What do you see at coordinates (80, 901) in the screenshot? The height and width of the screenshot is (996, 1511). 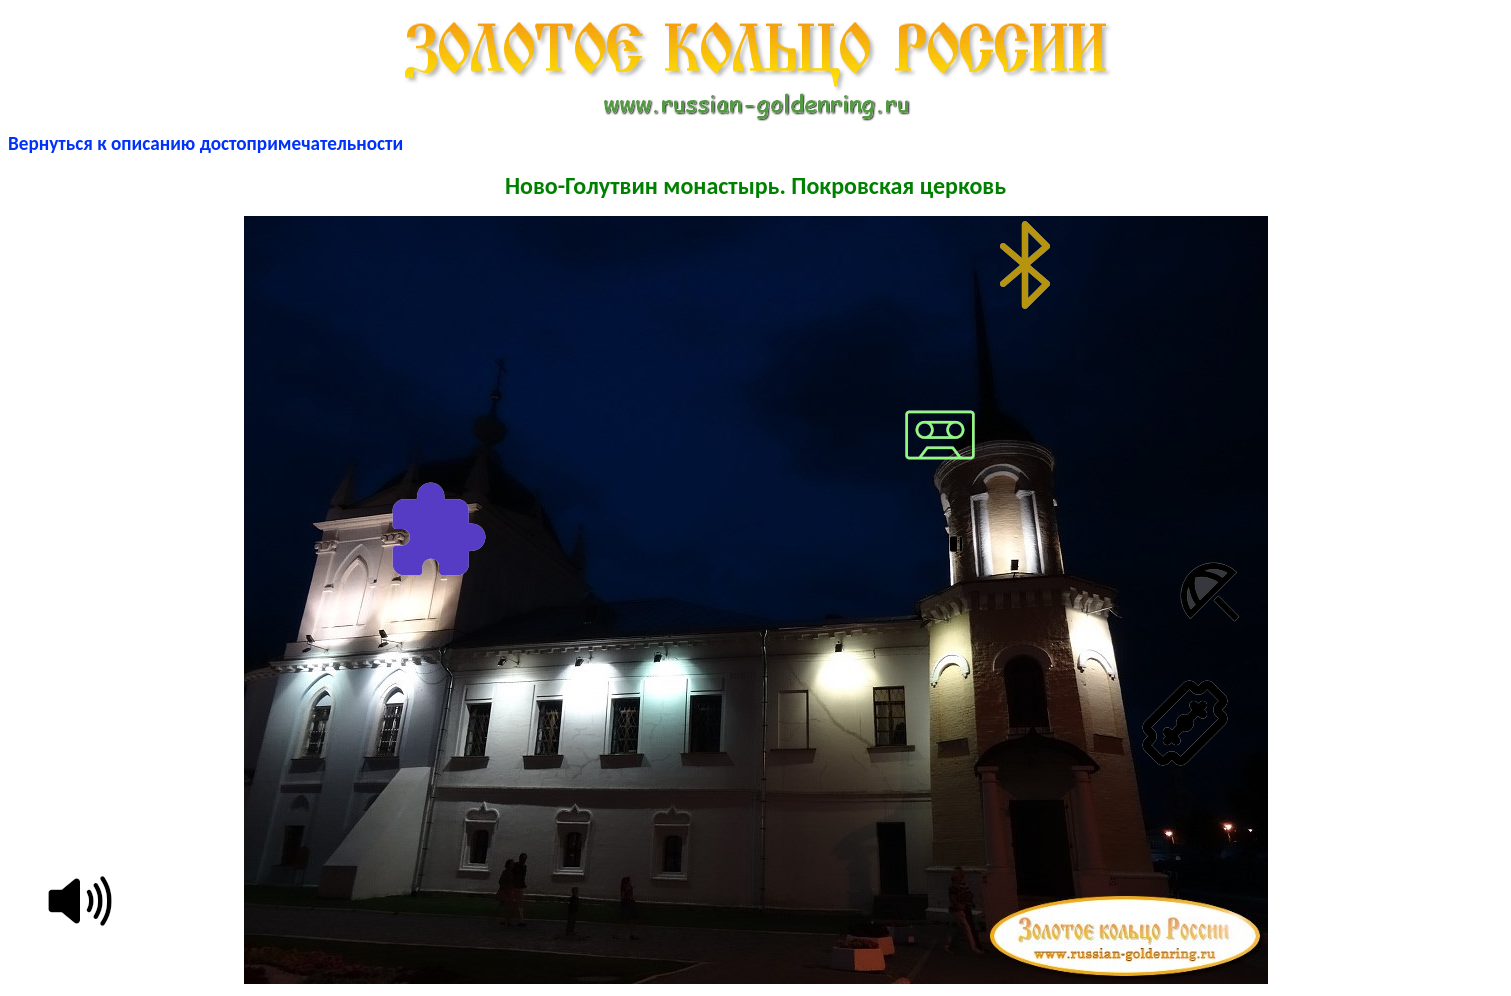 I see `volume is set to high` at bounding box center [80, 901].